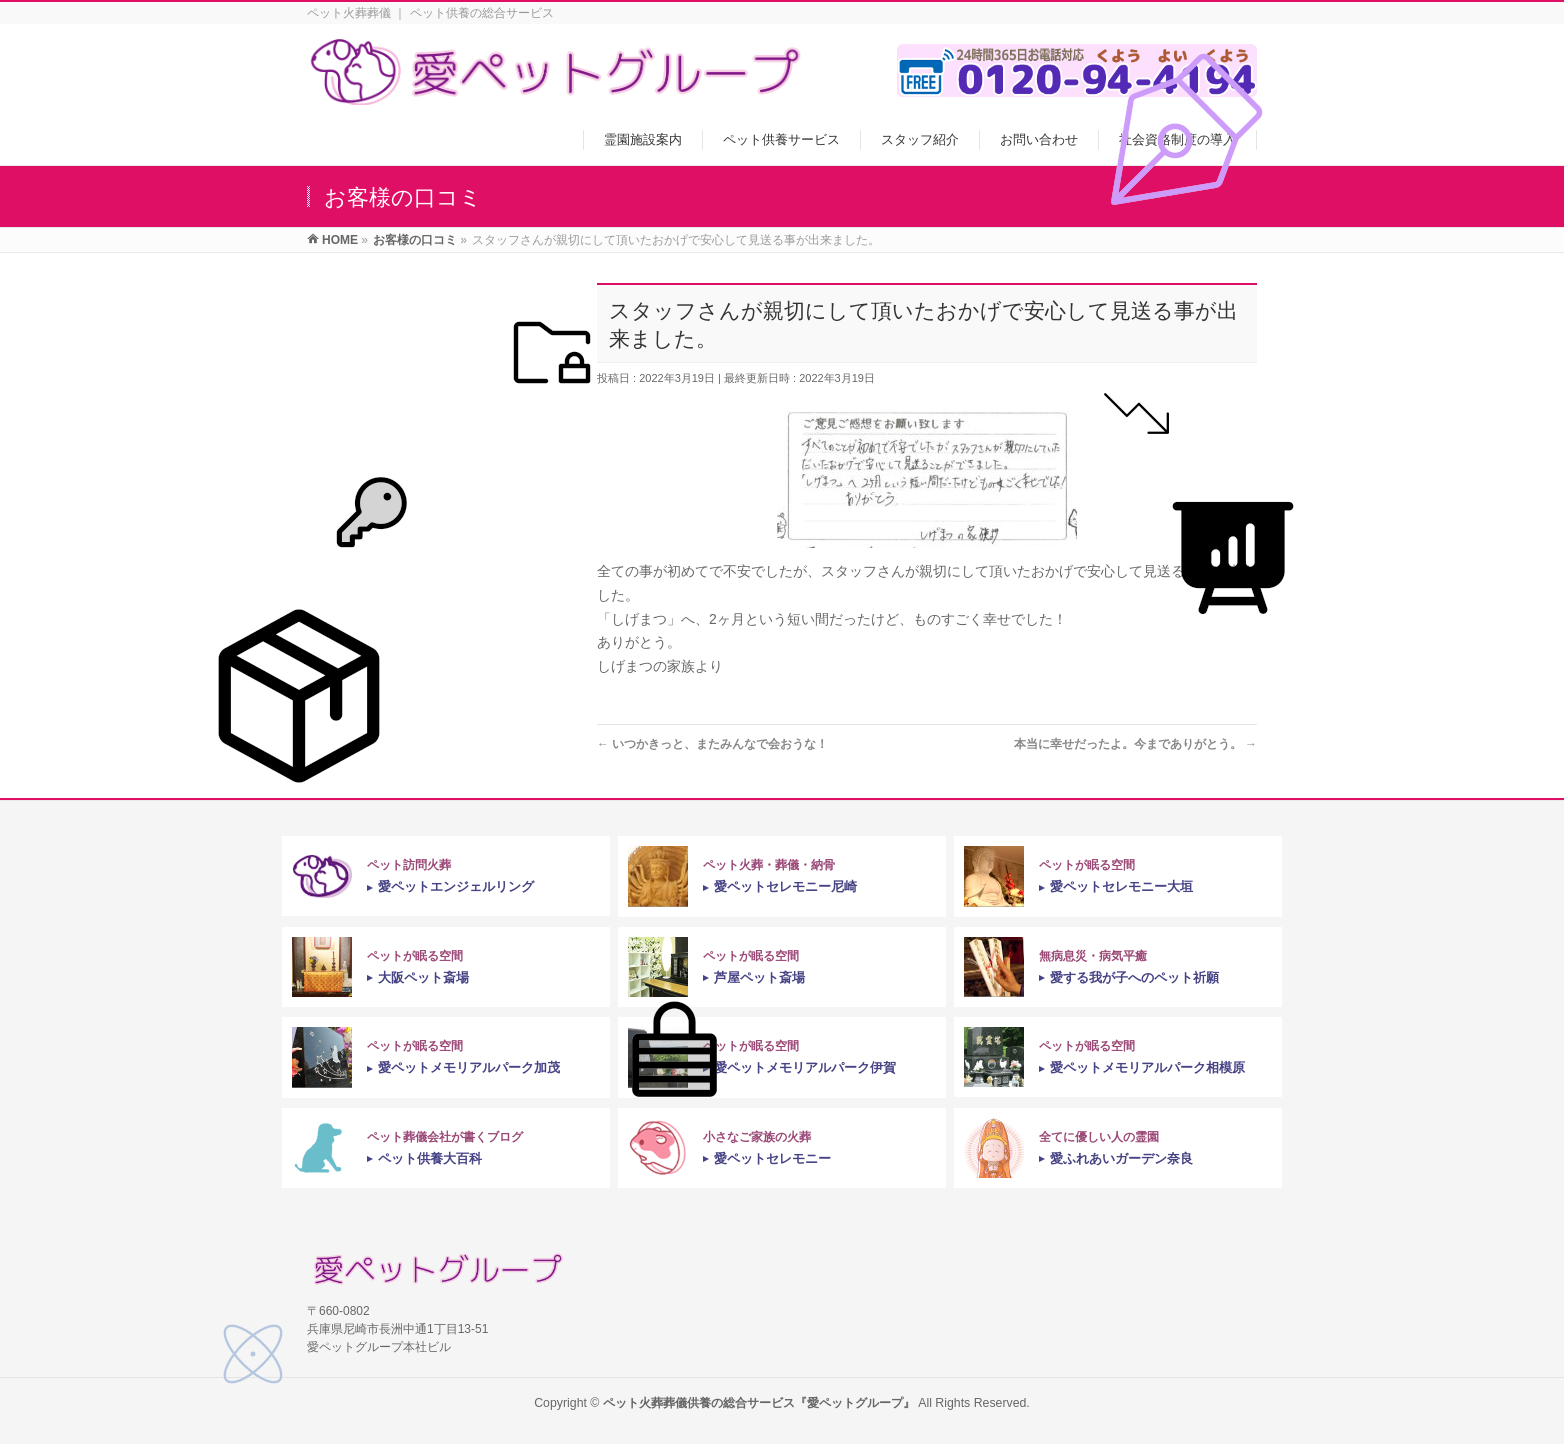 The height and width of the screenshot is (1444, 1564). Describe the element at coordinates (370, 513) in the screenshot. I see `access security or authentication settings` at that location.